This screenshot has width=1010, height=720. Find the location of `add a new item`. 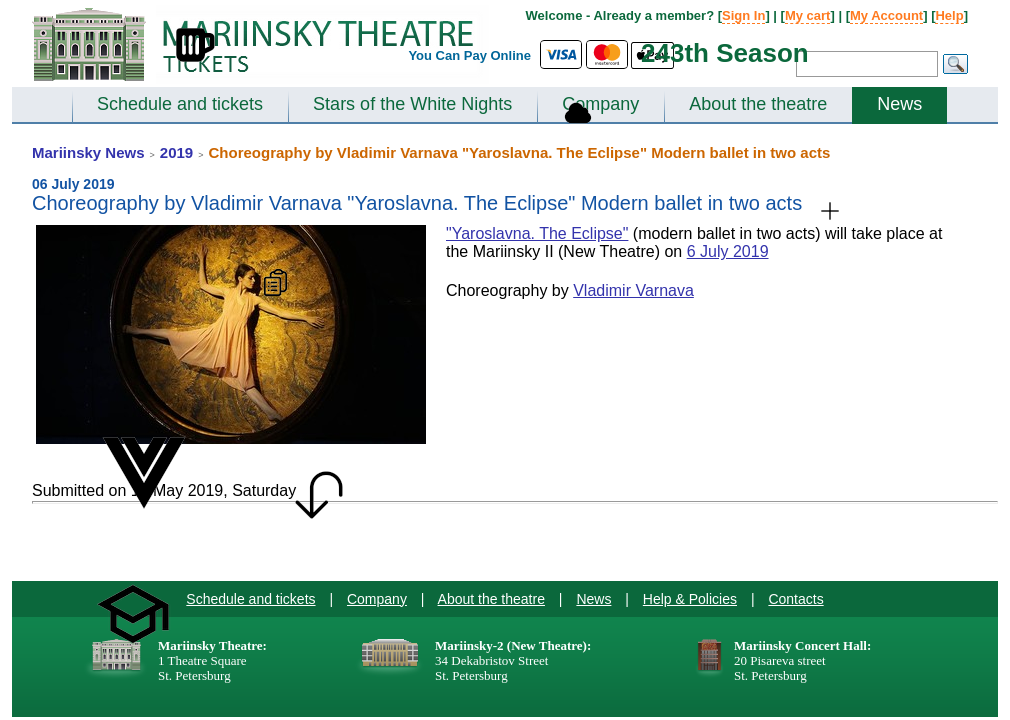

add a new item is located at coordinates (830, 211).